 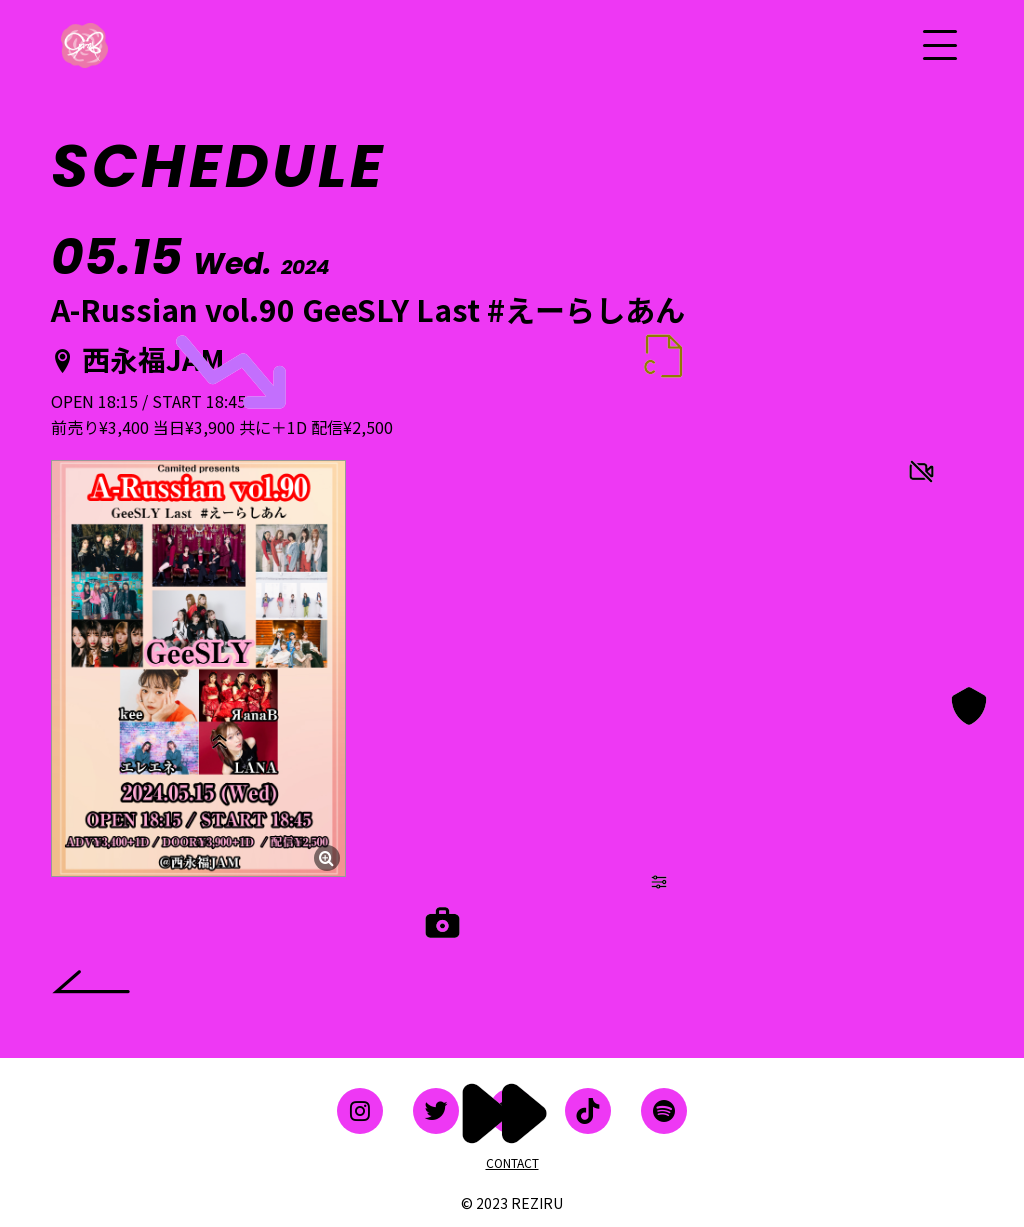 I want to click on access security settings, so click(x=969, y=706).